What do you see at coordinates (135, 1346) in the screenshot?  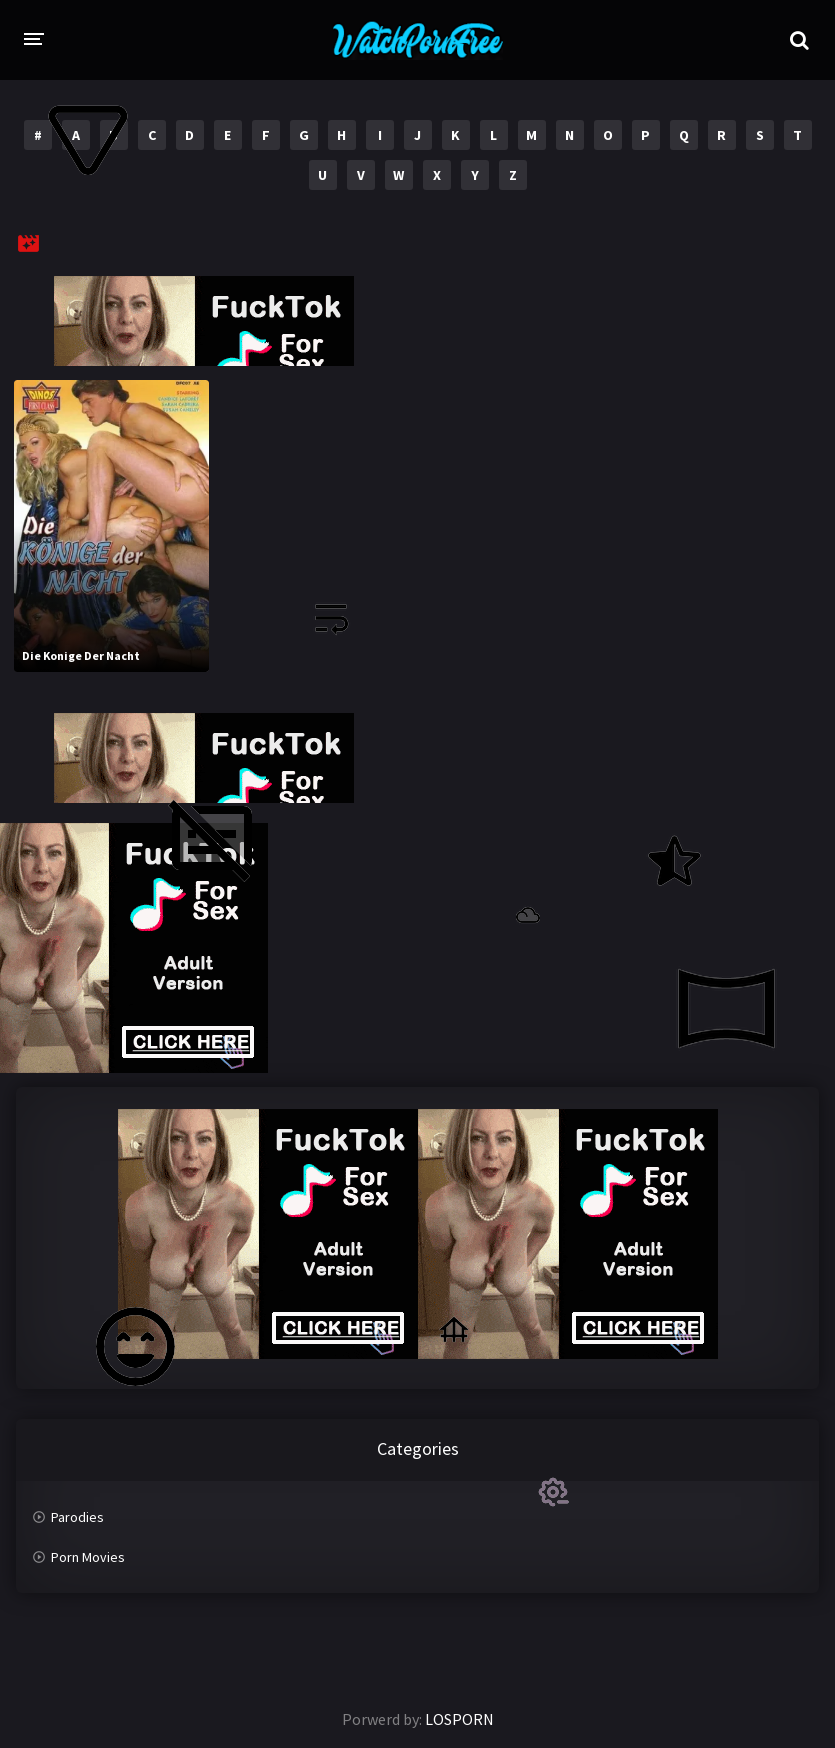 I see `rate your experience as very satisfied` at bounding box center [135, 1346].